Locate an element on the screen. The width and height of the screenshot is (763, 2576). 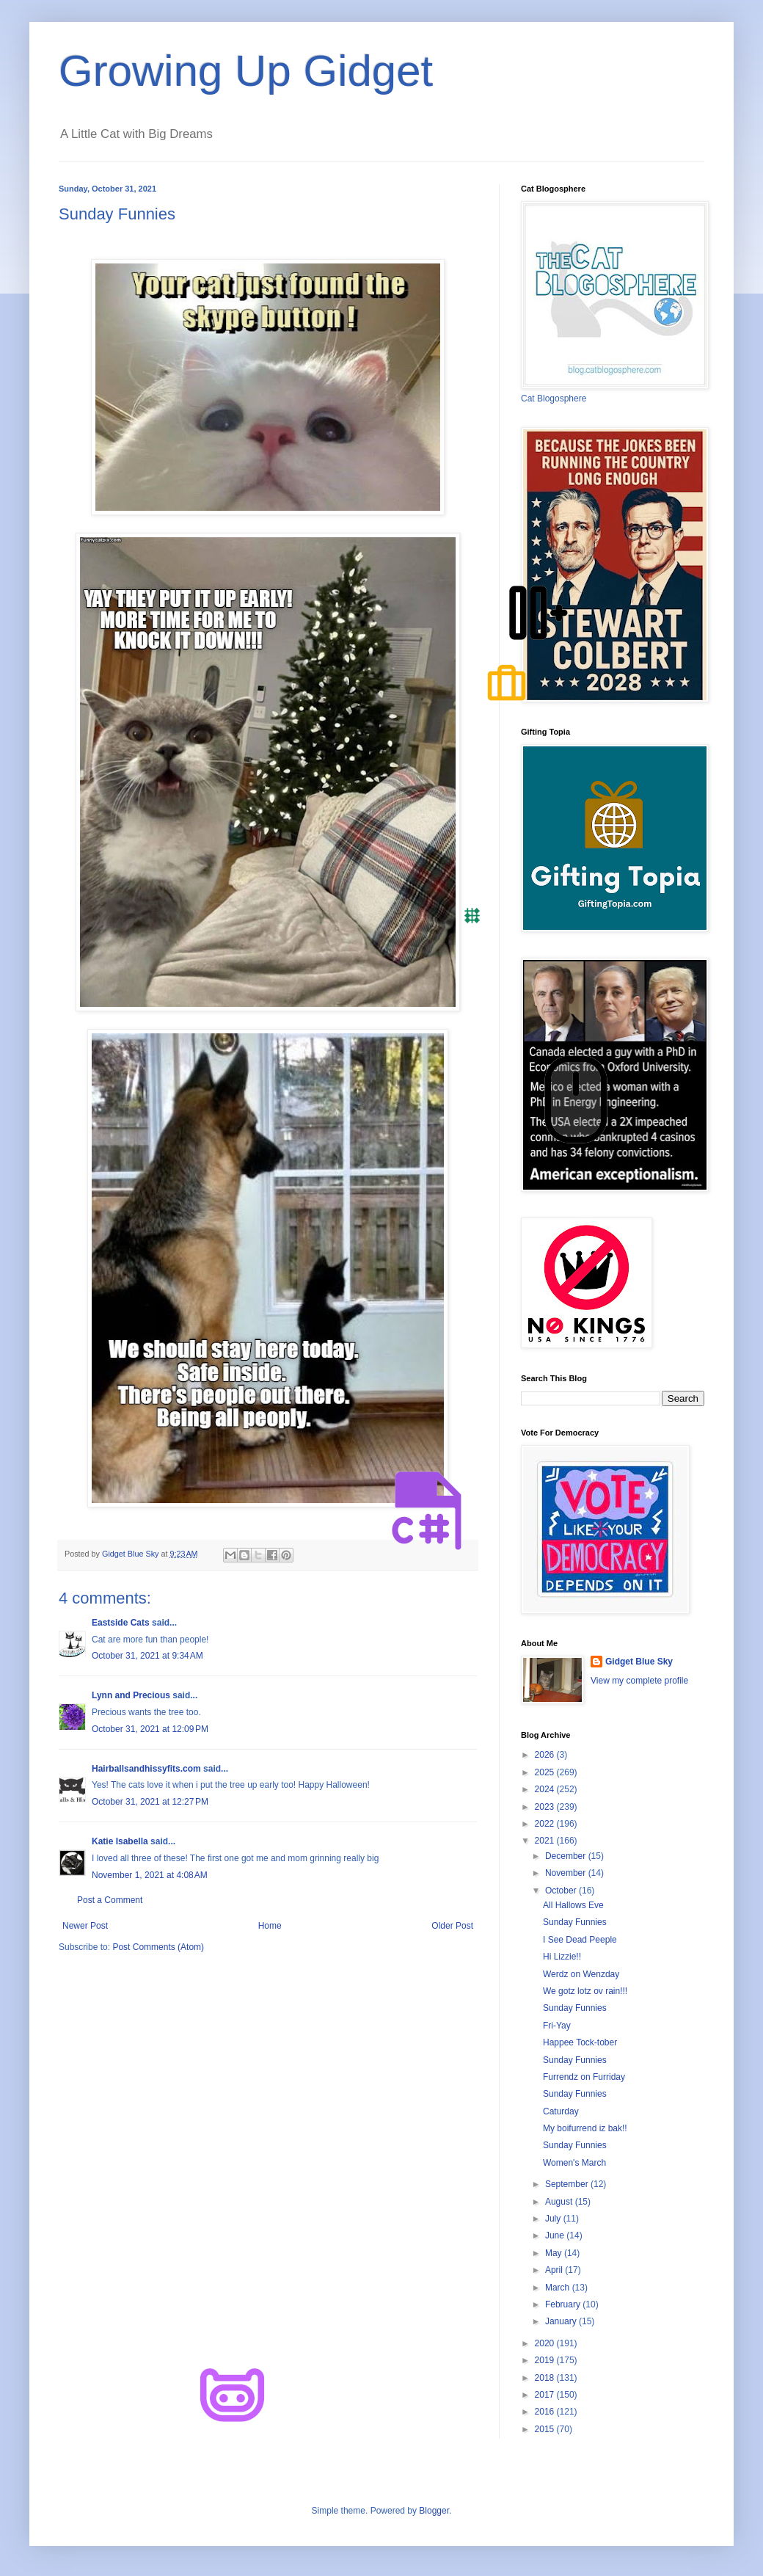
finn the human character icon from adventure time is located at coordinates (232, 2393).